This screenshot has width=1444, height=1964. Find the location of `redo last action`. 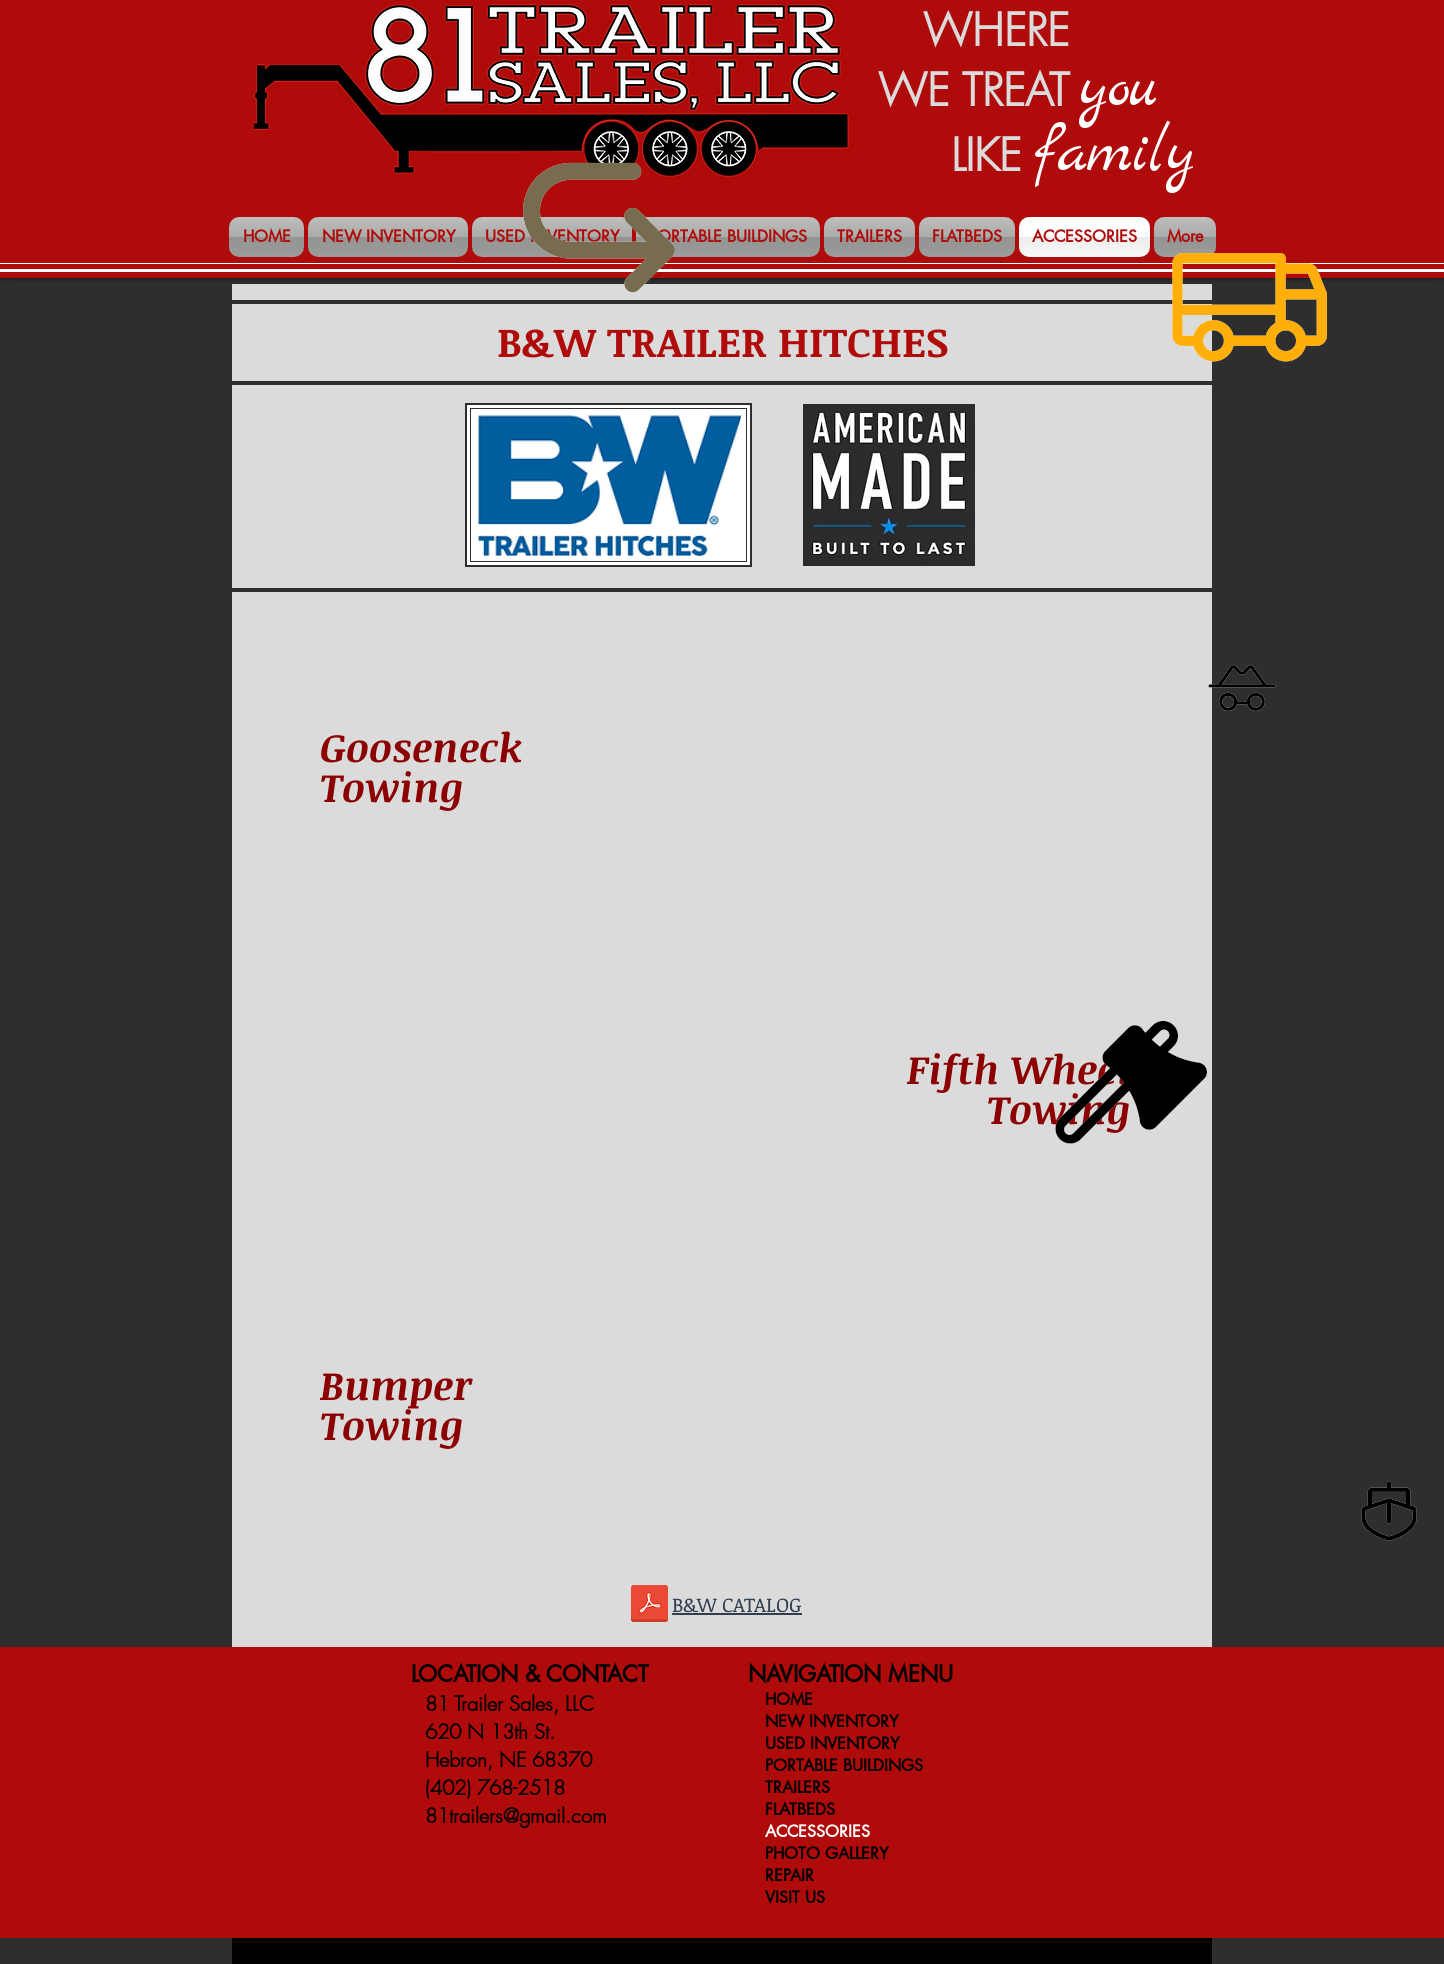

redo last action is located at coordinates (599, 222).